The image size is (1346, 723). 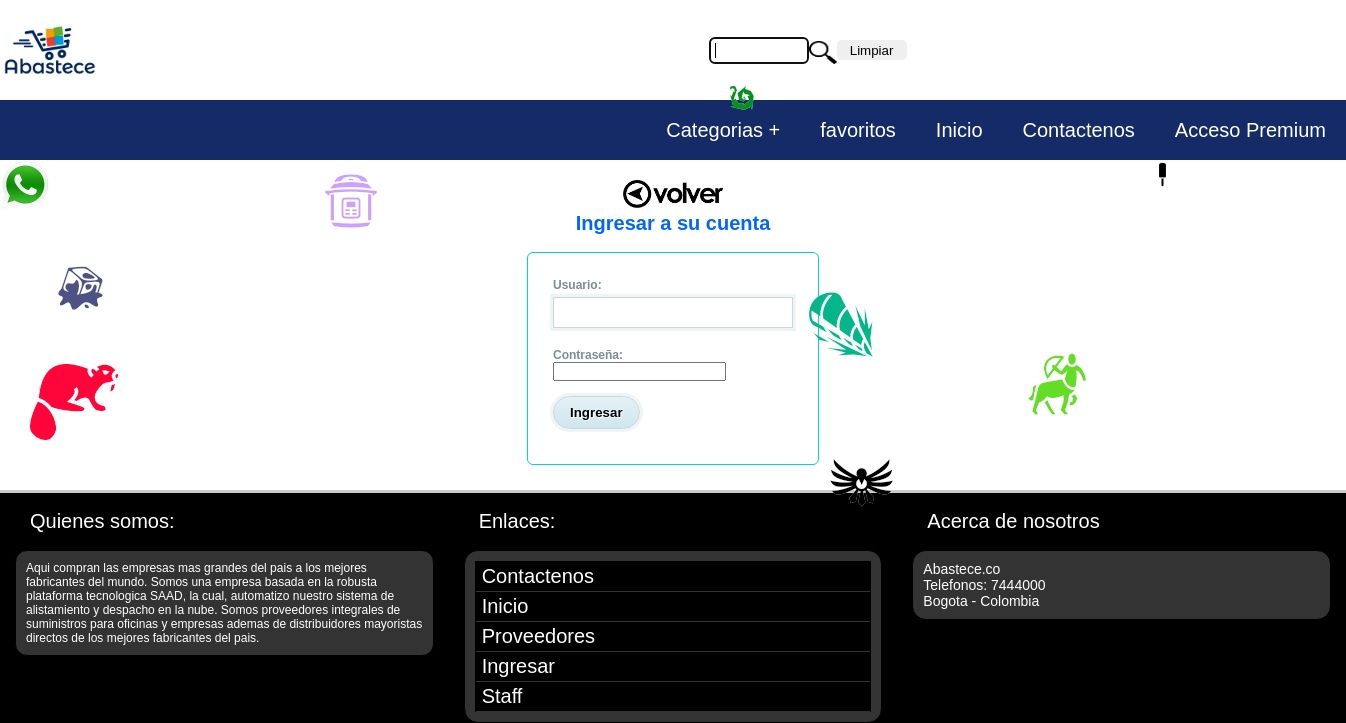 What do you see at coordinates (351, 201) in the screenshot?
I see `access pressure cooker recipes or settings` at bounding box center [351, 201].